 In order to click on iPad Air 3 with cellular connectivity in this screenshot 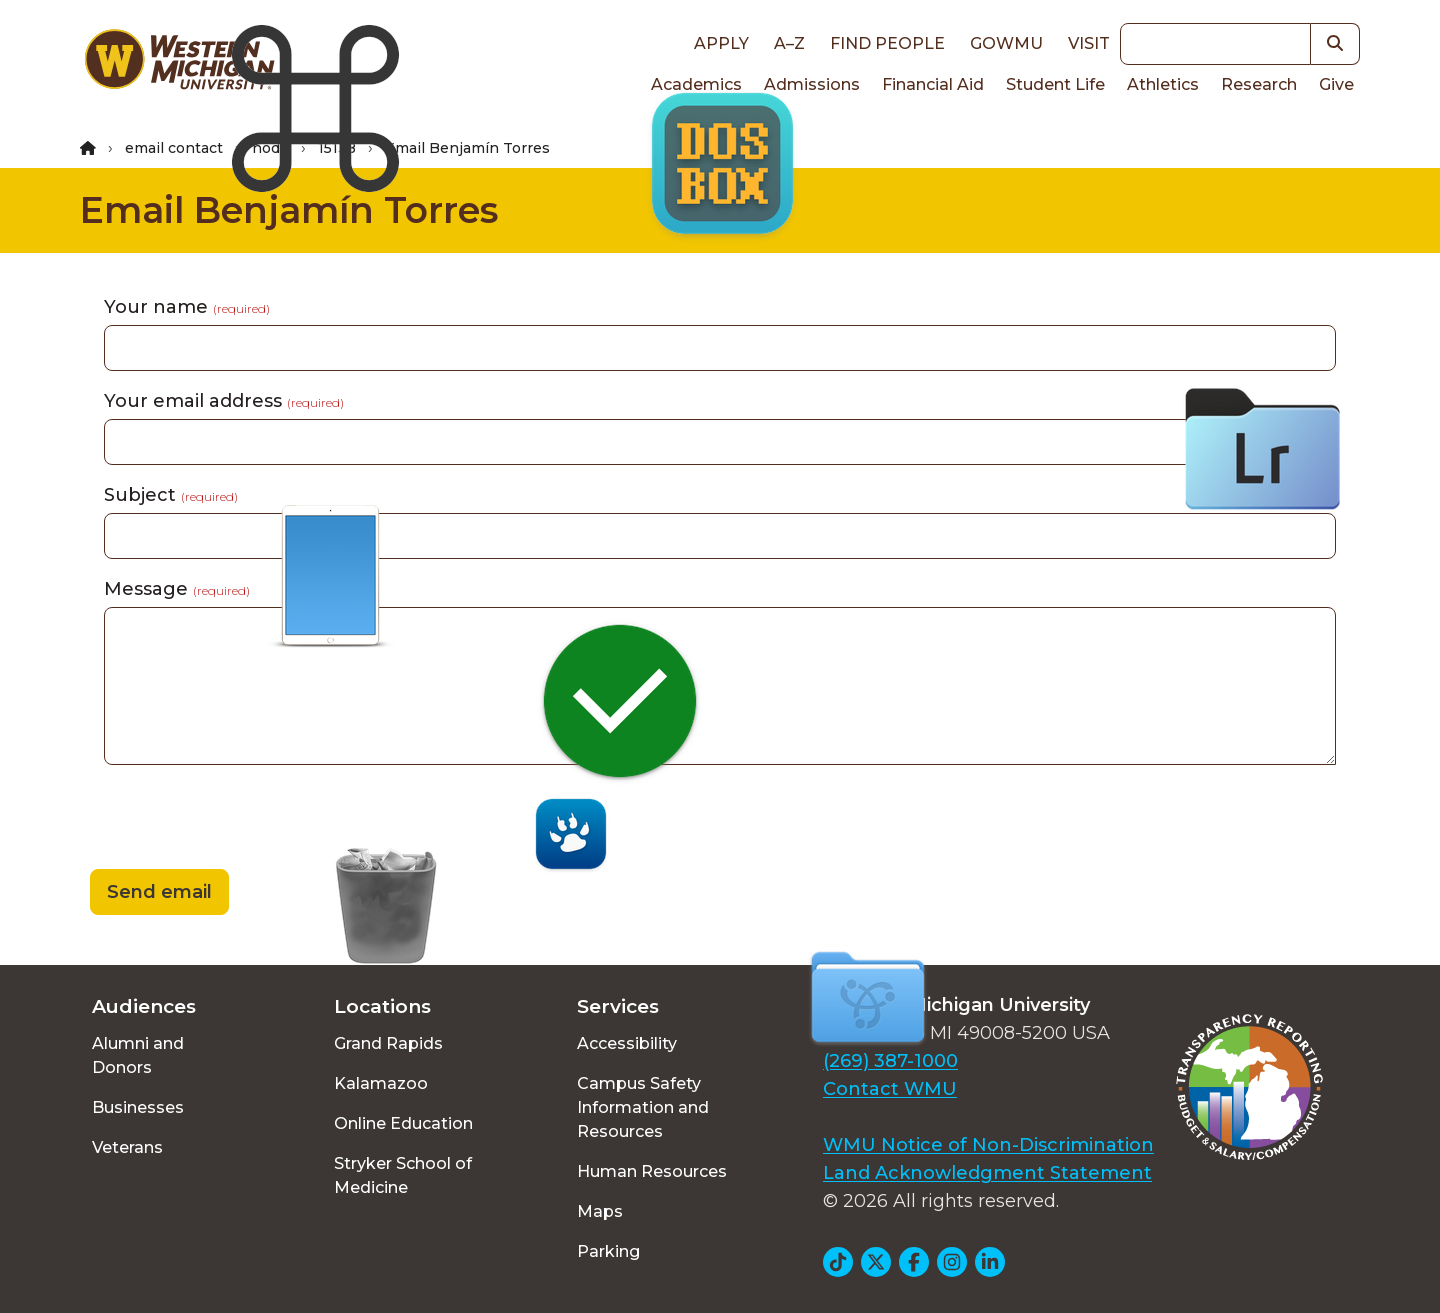, I will do `click(330, 576)`.